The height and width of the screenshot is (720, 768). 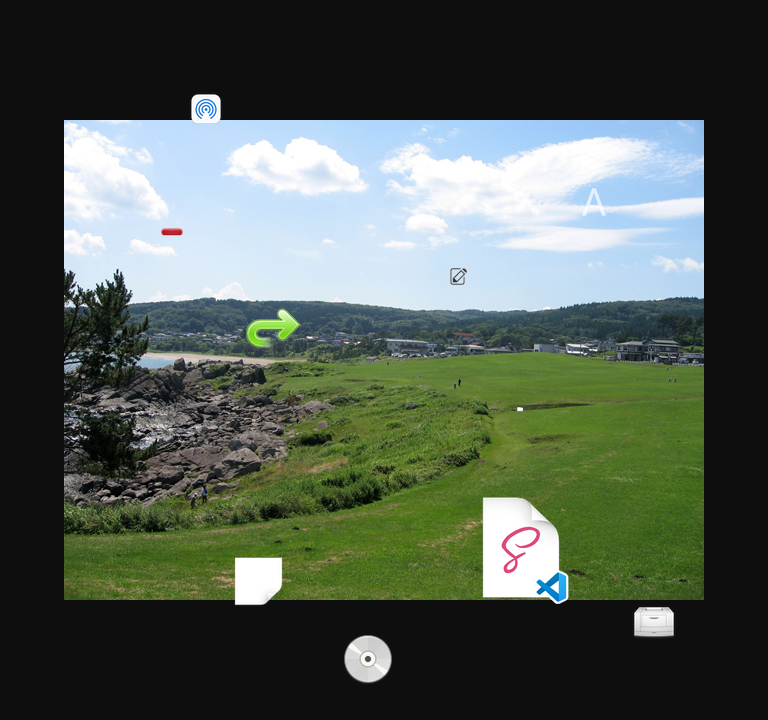 I want to click on print document using postscript printer, so click(x=654, y=622).